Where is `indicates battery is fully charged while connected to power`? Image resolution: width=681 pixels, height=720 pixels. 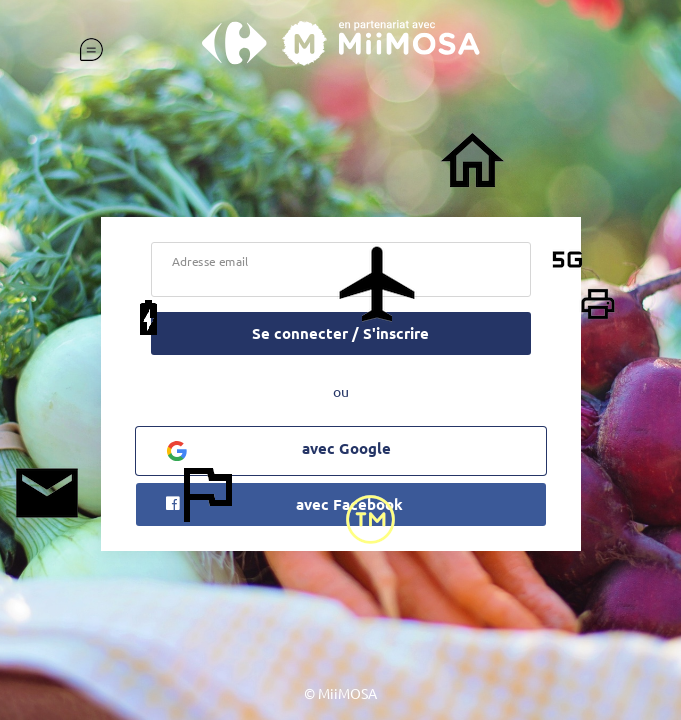 indicates battery is fully charged while connected to power is located at coordinates (148, 317).